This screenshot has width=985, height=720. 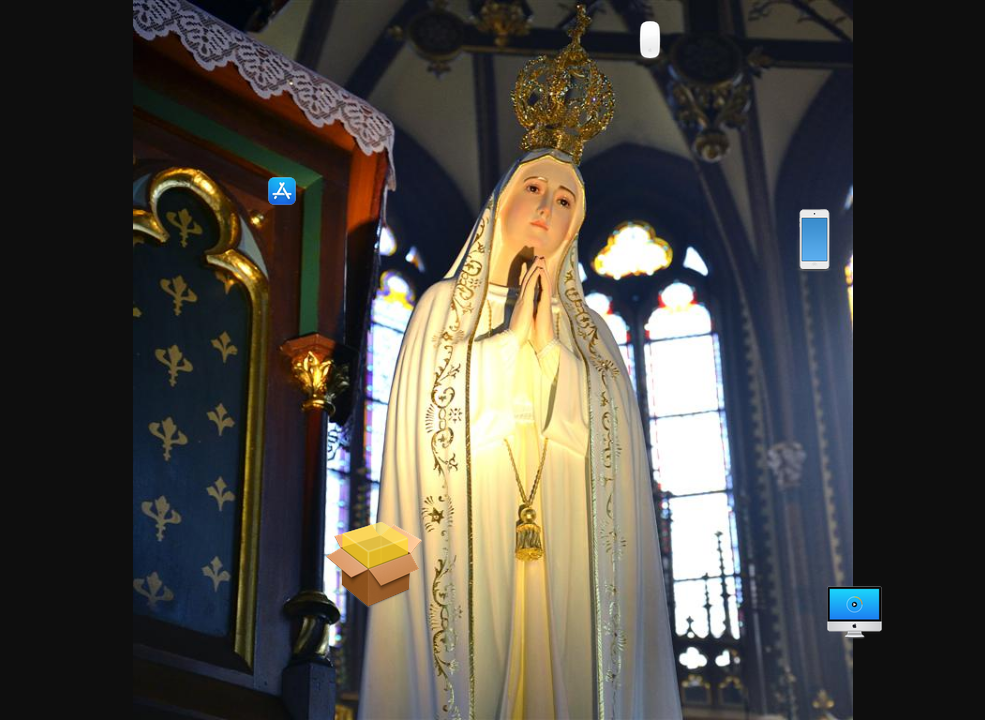 What do you see at coordinates (375, 563) in the screenshot?
I see `open installer package` at bounding box center [375, 563].